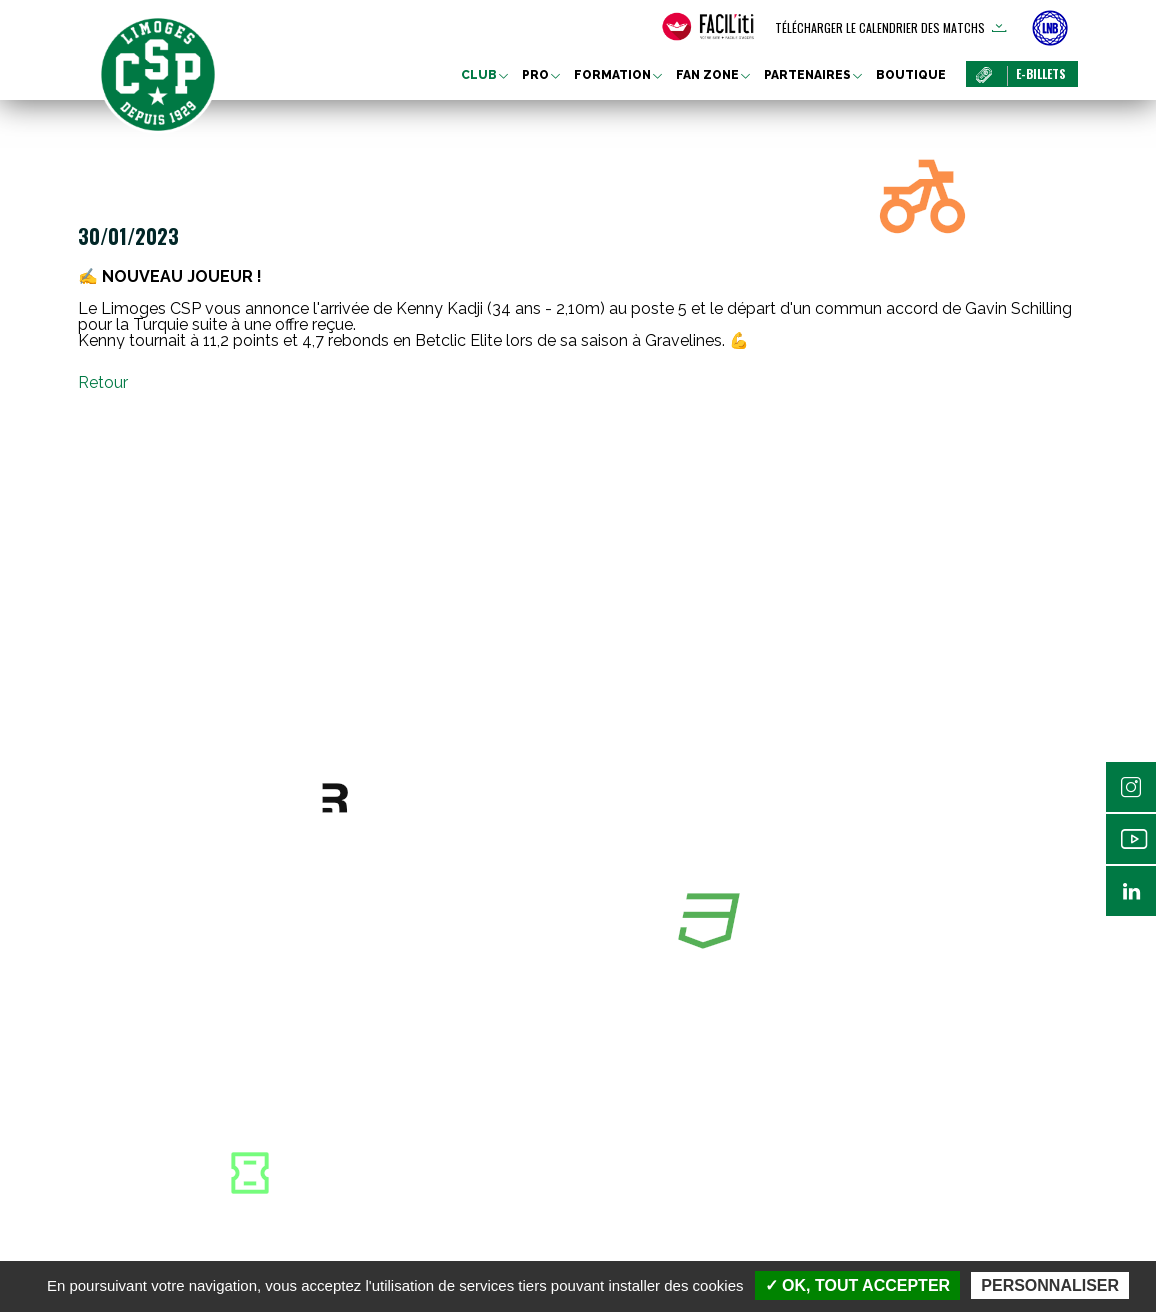 The width and height of the screenshot is (1156, 1312). Describe the element at coordinates (250, 1173) in the screenshot. I see `view available coupons or discounts` at that location.